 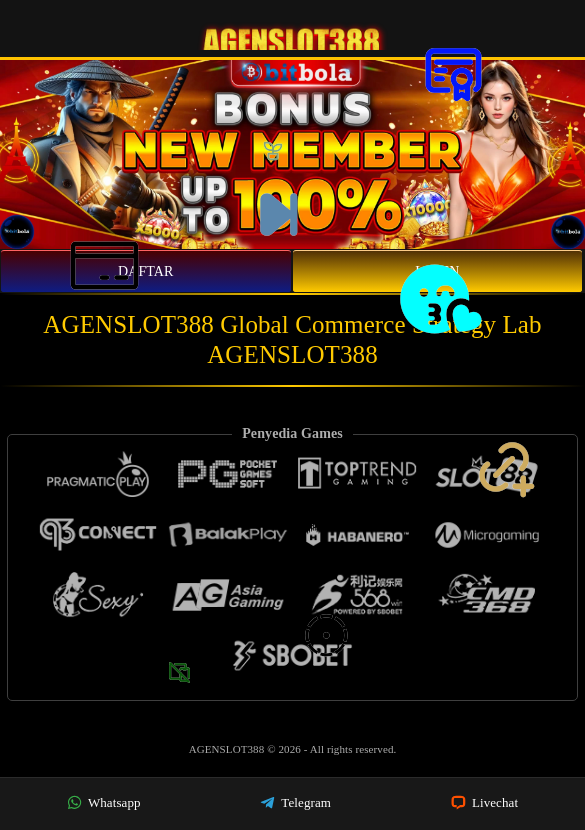 What do you see at coordinates (328, 637) in the screenshot?
I see `create a new draft issue` at bounding box center [328, 637].